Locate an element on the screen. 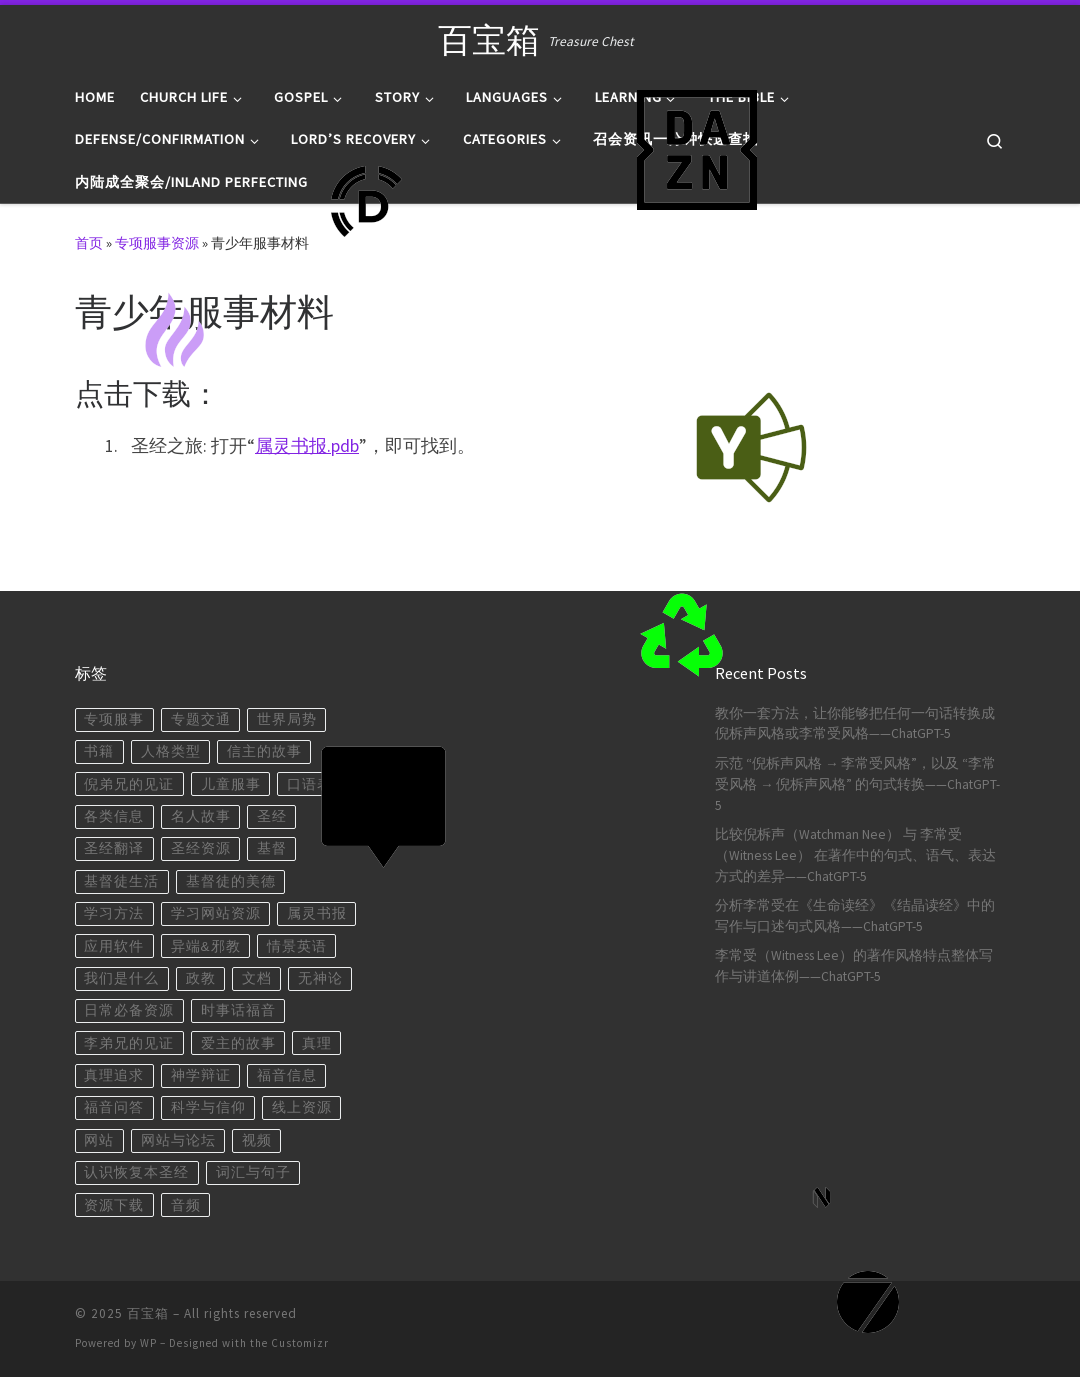 This screenshot has width=1080, height=1377. OWASP Dependency-Check logo is located at coordinates (366, 201).